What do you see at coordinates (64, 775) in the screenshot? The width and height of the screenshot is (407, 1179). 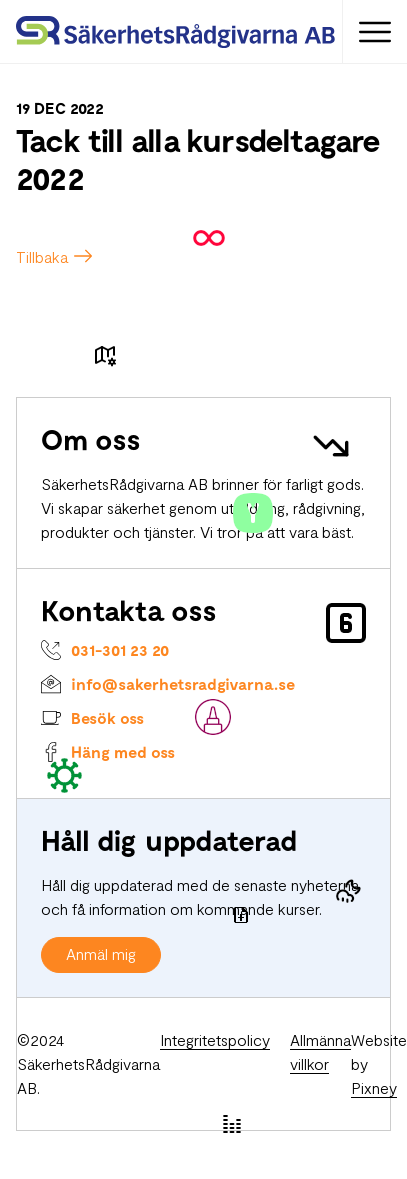 I see `indicates virus or malware detected` at bounding box center [64, 775].